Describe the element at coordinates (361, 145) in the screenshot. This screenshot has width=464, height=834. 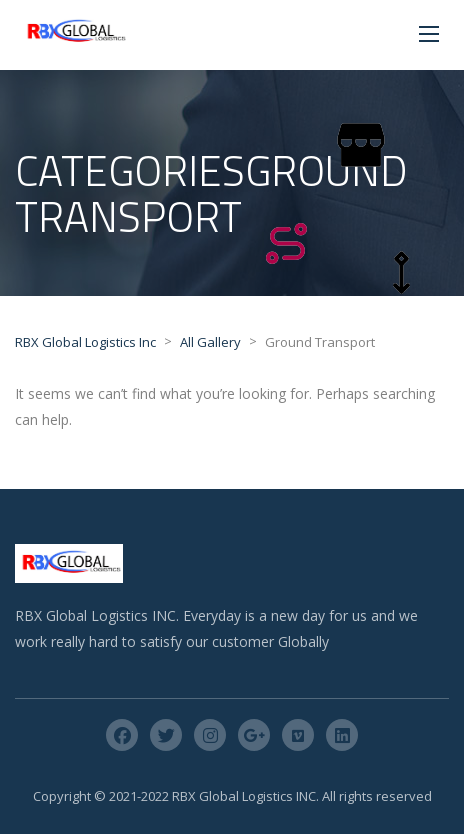
I see `browse or open the store` at that location.